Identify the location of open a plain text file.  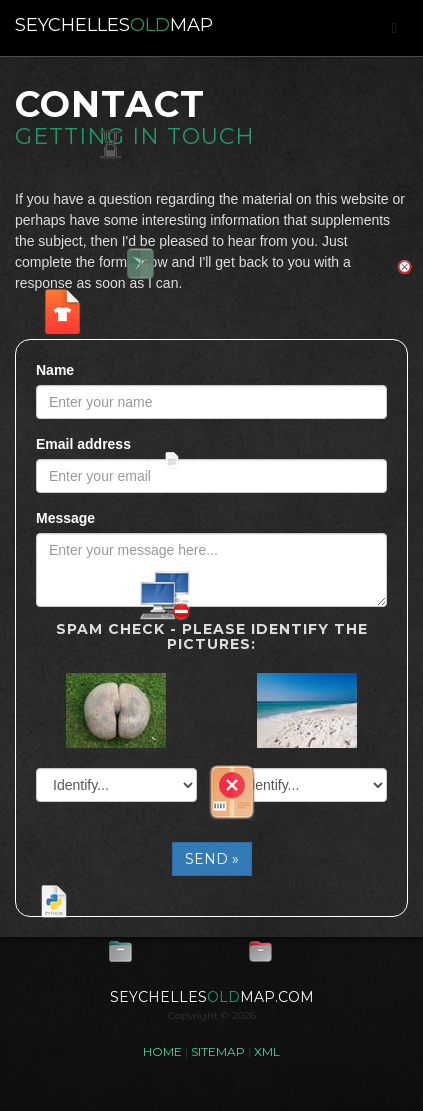
(172, 460).